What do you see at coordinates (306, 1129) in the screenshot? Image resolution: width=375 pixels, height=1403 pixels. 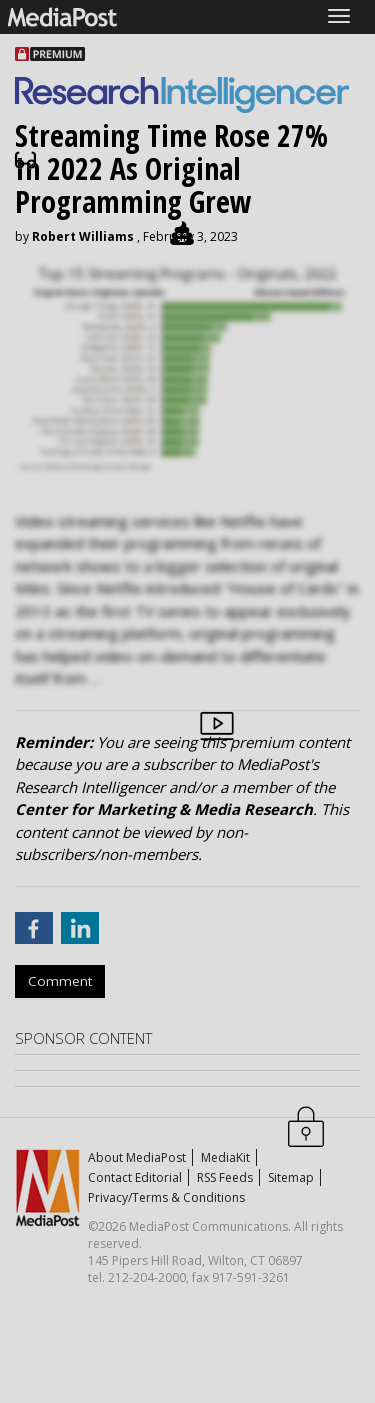 I see `access security or privacy settings` at bounding box center [306, 1129].